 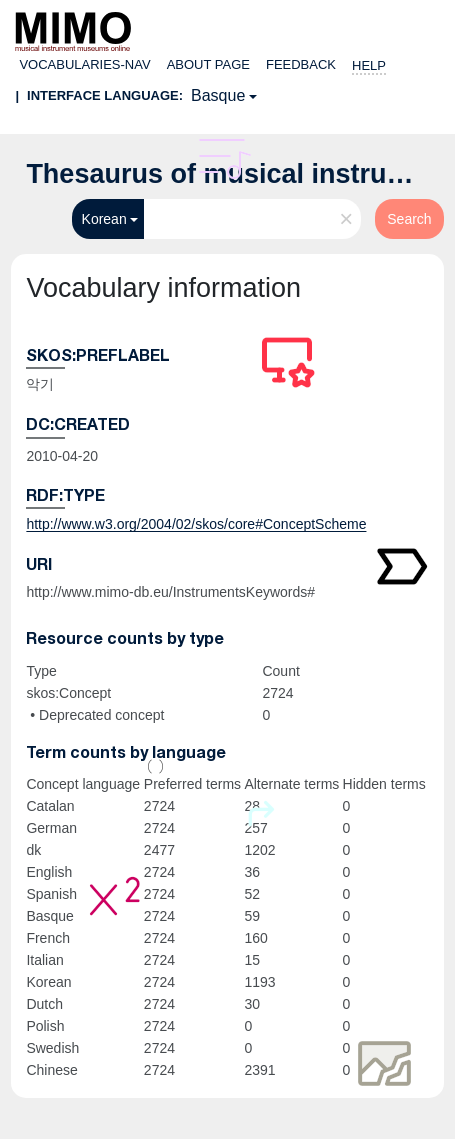 What do you see at coordinates (400, 566) in the screenshot?
I see `add a tag or label to an item` at bounding box center [400, 566].